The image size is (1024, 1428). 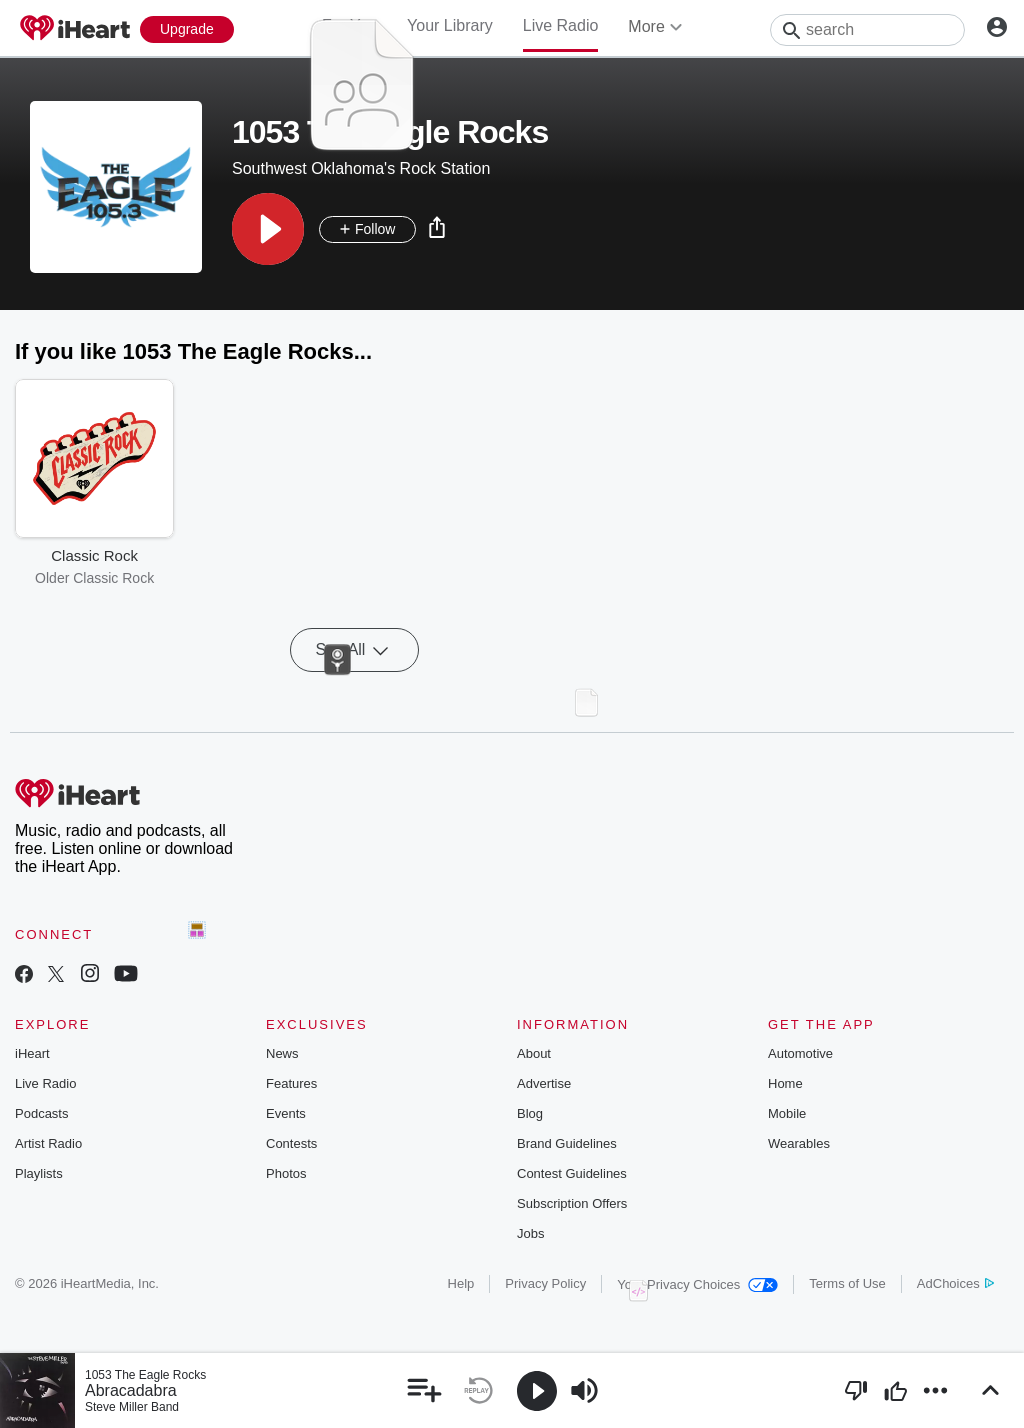 I want to click on select all items in the current view, so click(x=197, y=930).